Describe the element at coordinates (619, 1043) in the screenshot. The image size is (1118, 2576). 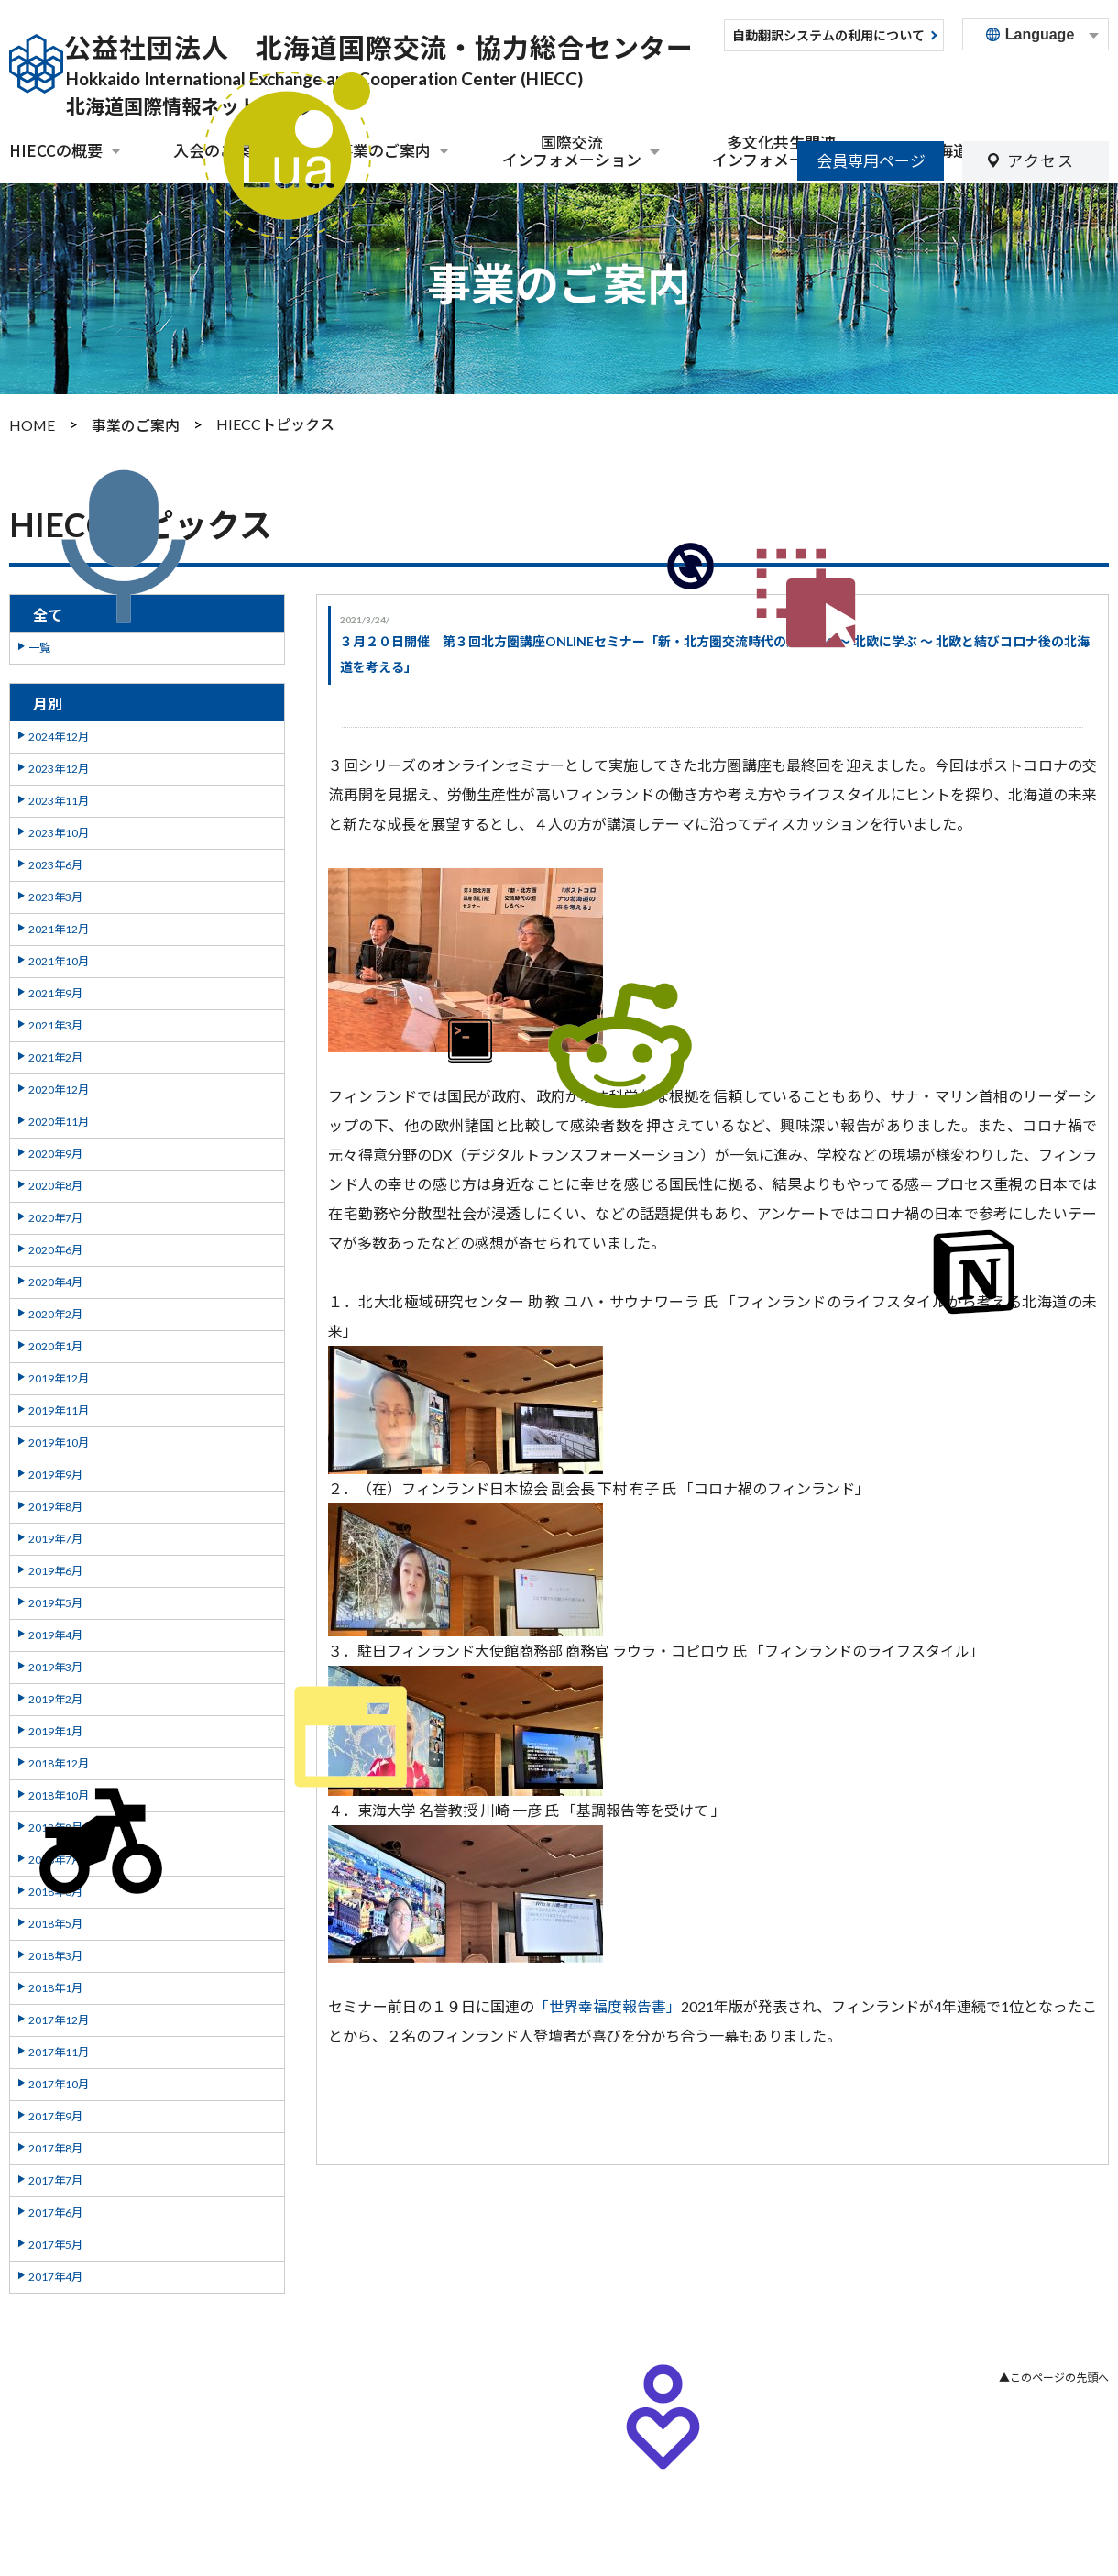
I see `open the Reddit app` at that location.